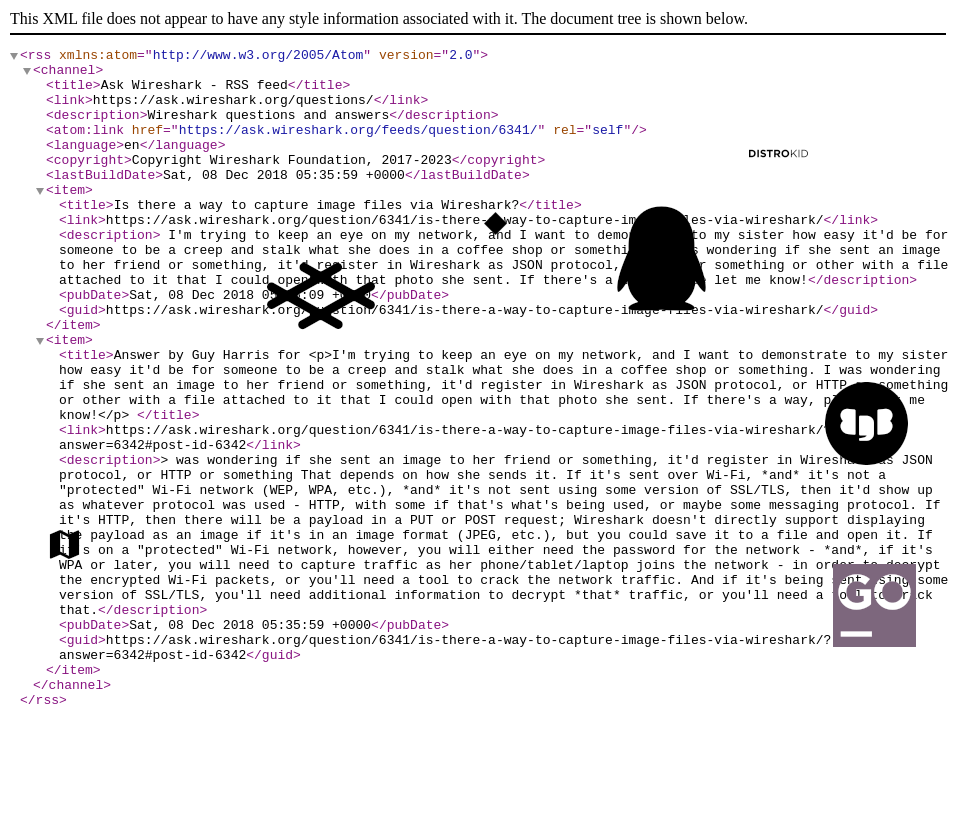 Image resolution: width=956 pixels, height=840 pixels. I want to click on open QQ messenger app, so click(661, 258).